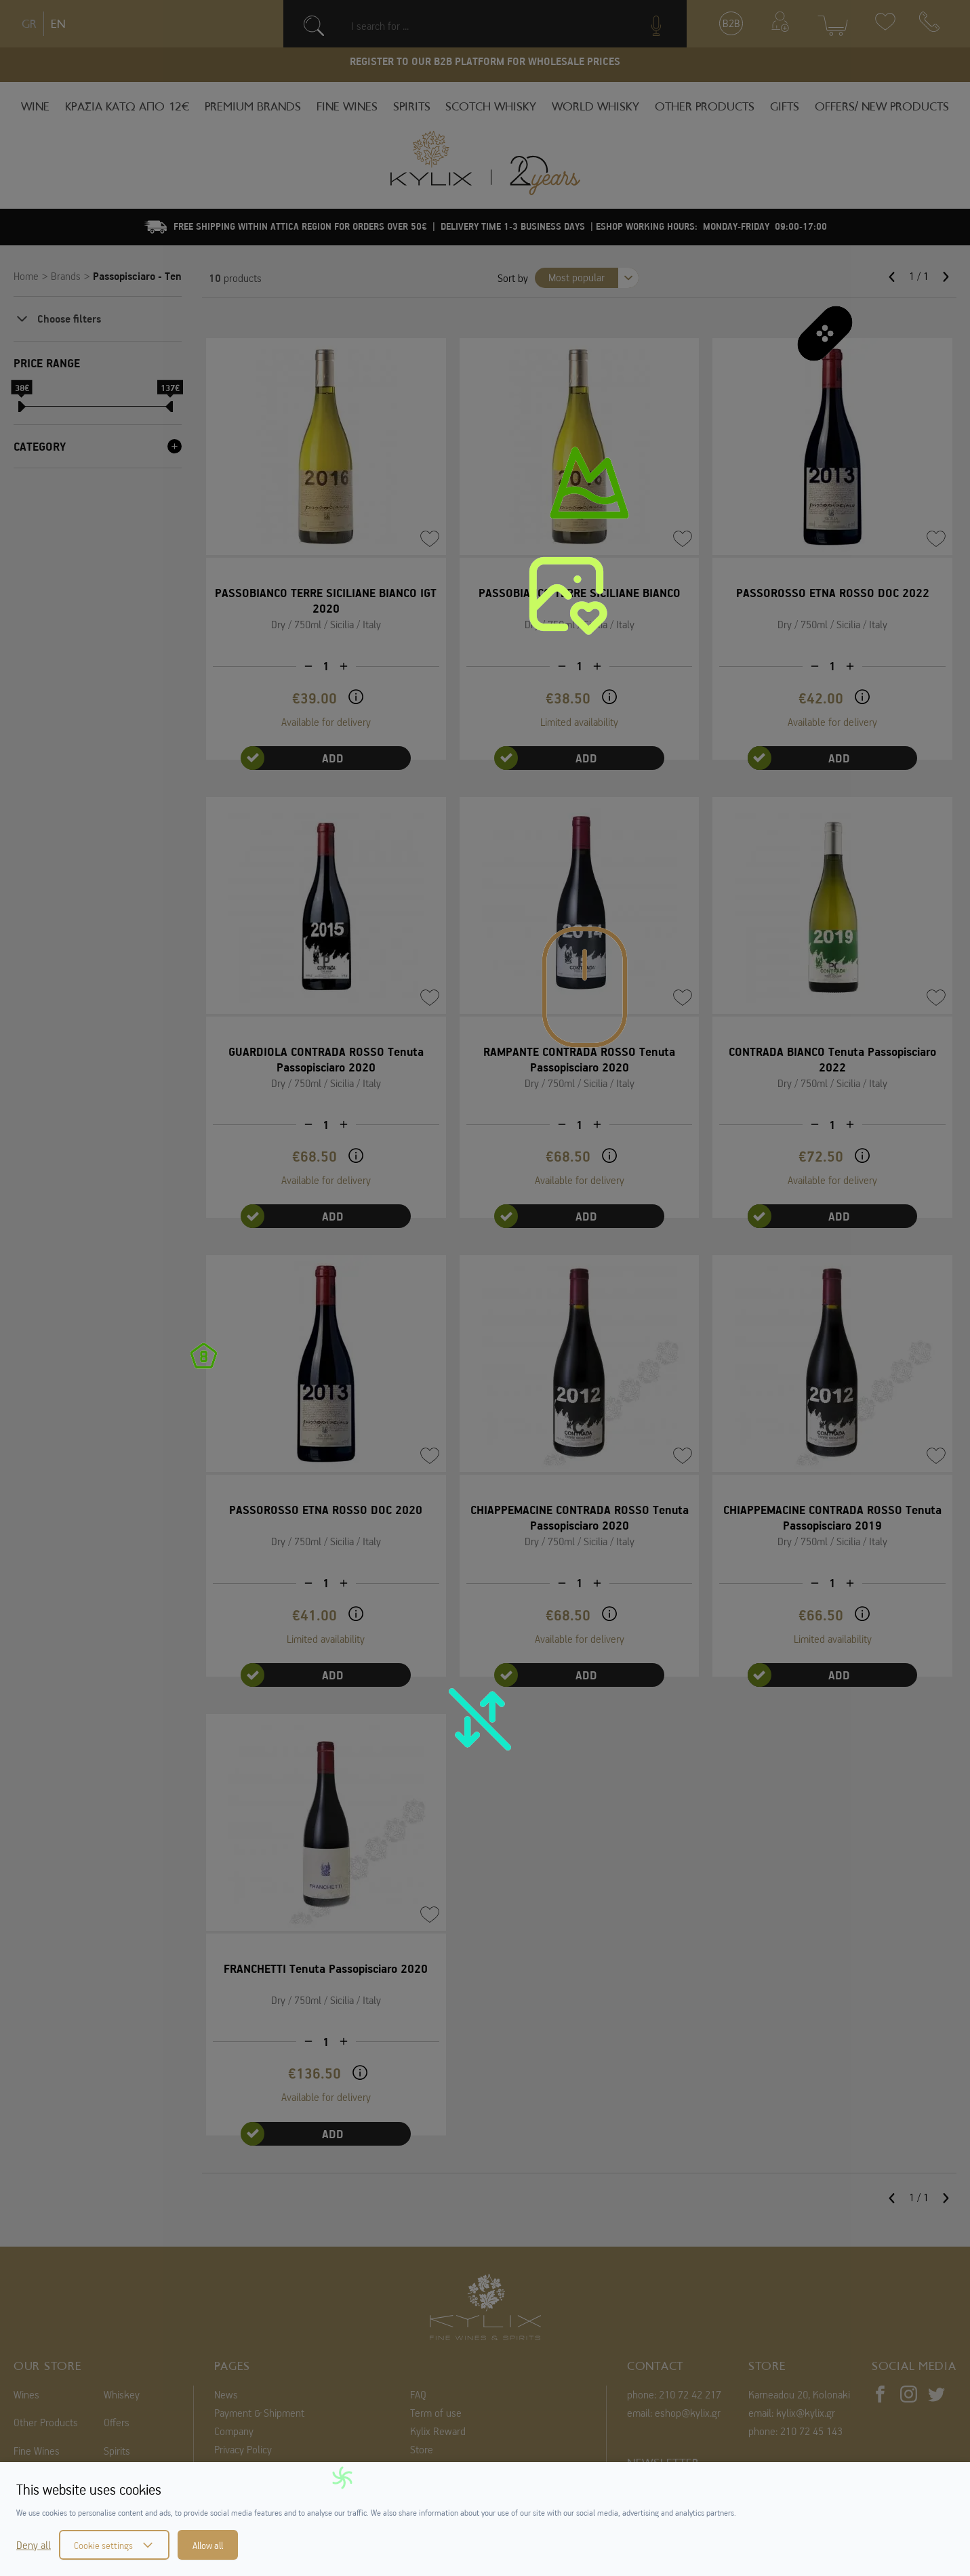 The width and height of the screenshot is (970, 2576). Describe the element at coordinates (566, 594) in the screenshot. I see `add photo to favorites` at that location.